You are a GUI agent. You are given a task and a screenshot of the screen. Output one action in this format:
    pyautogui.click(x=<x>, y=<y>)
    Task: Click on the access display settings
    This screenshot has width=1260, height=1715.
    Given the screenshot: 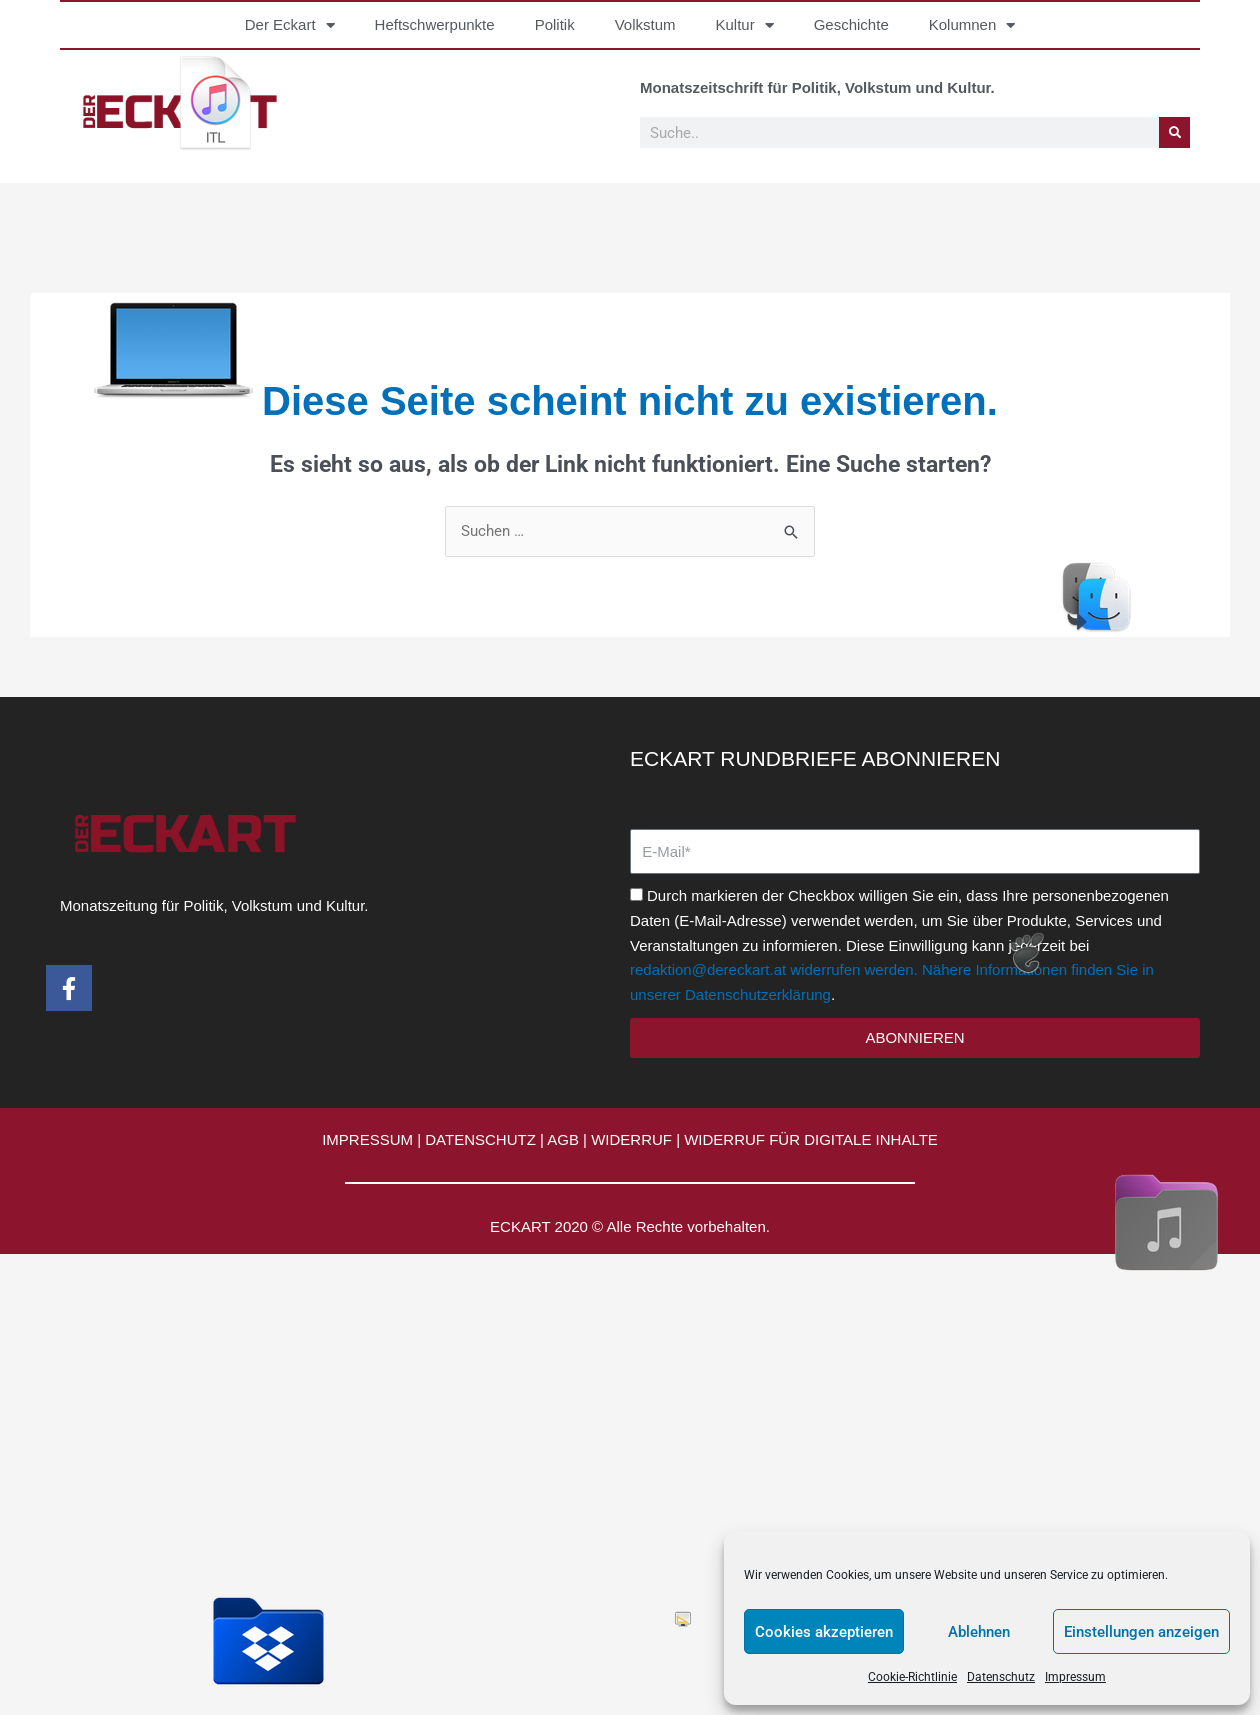 What is the action you would take?
    pyautogui.click(x=683, y=1619)
    